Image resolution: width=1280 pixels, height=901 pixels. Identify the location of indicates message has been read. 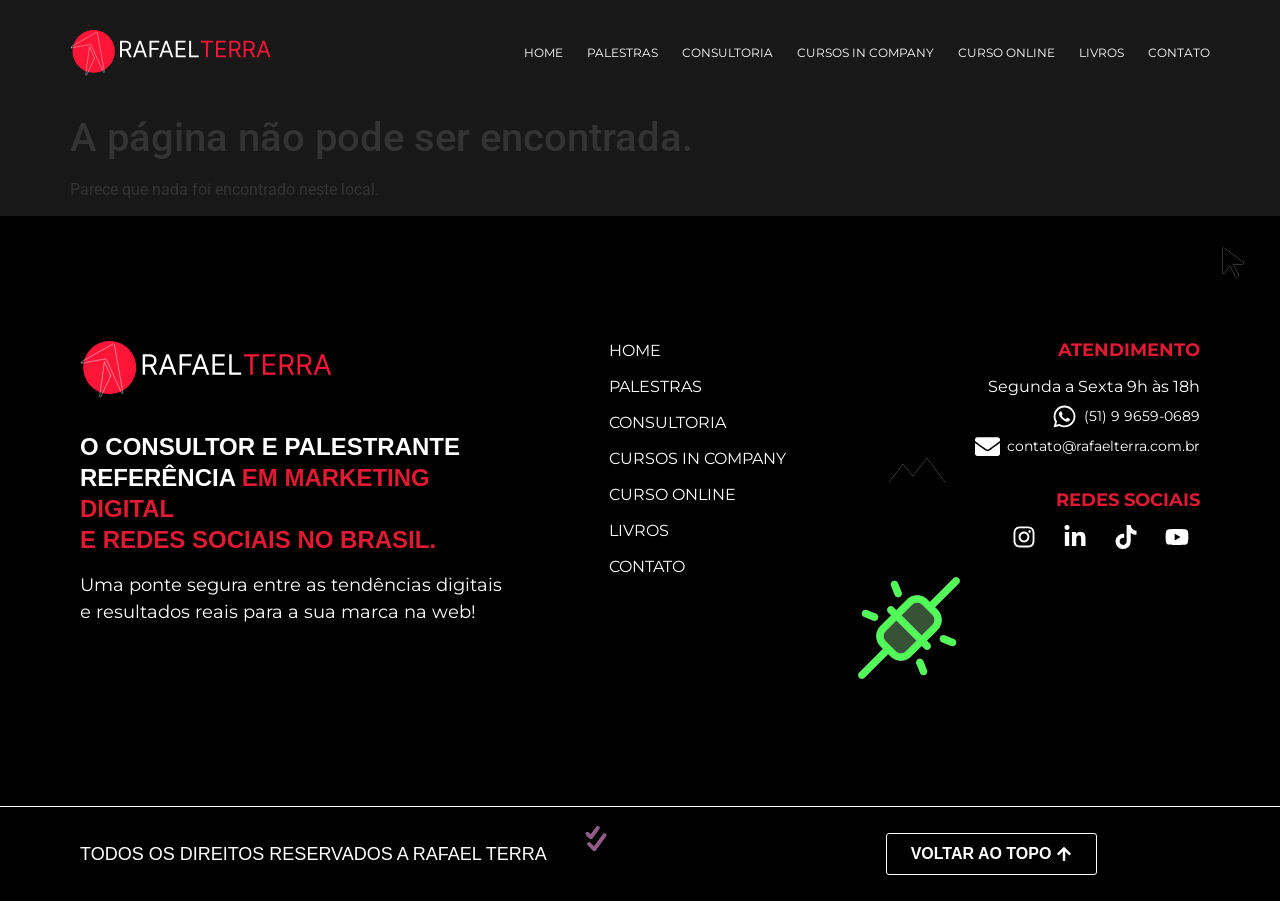
(596, 839).